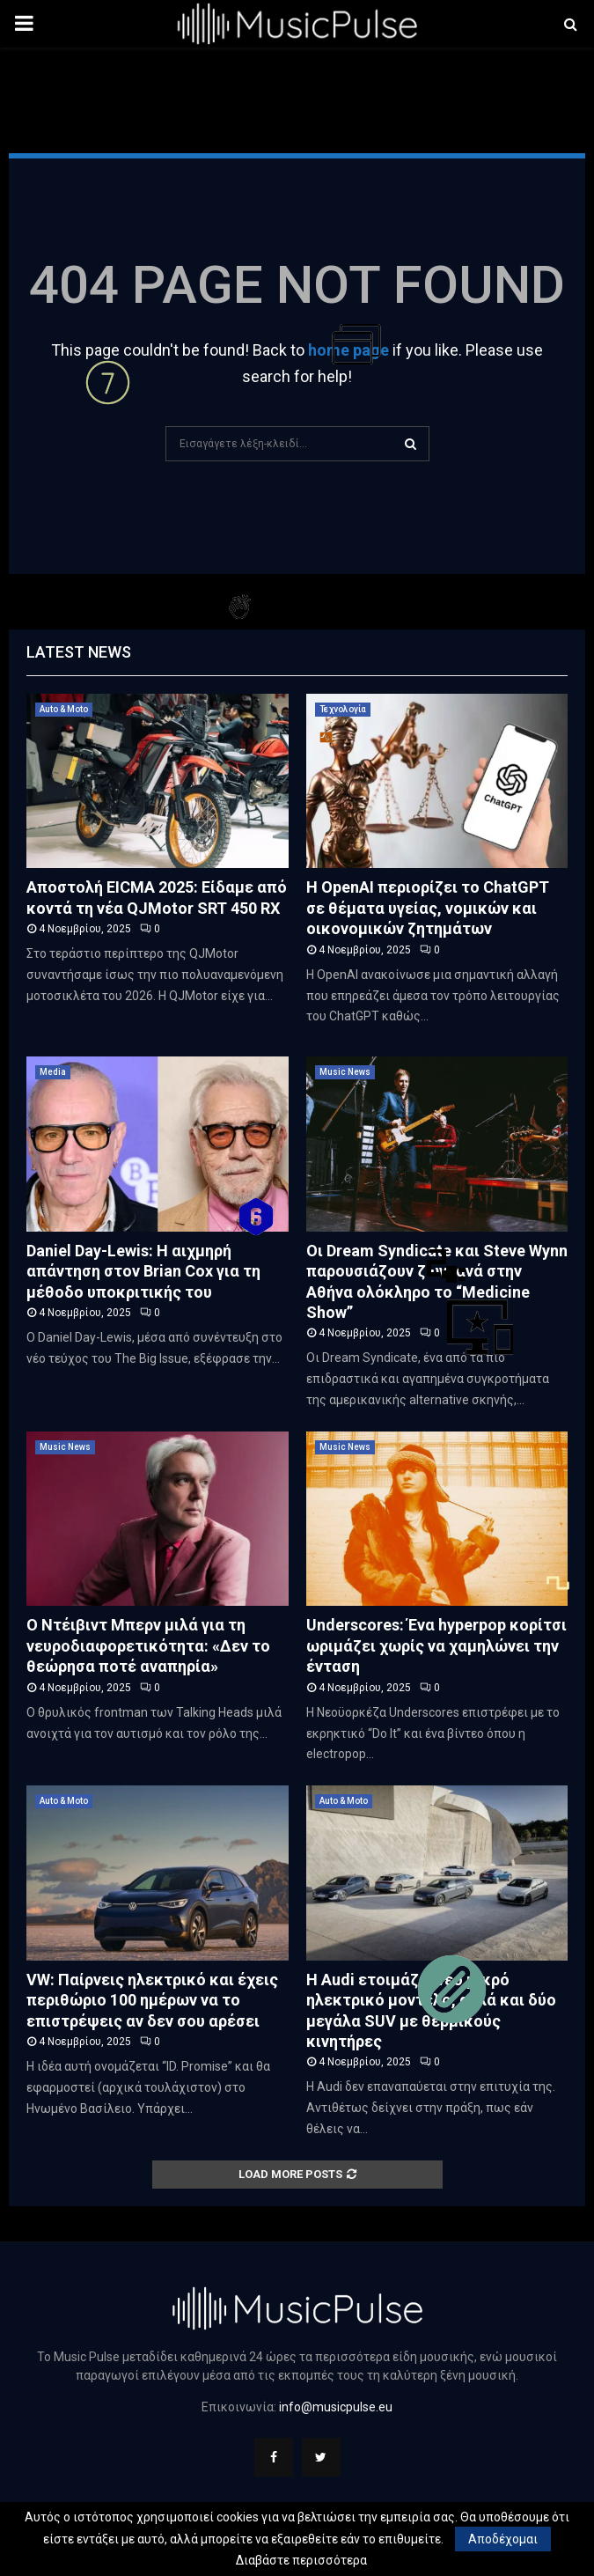  I want to click on indicates step 6 in a multi-step process, so click(256, 1217).